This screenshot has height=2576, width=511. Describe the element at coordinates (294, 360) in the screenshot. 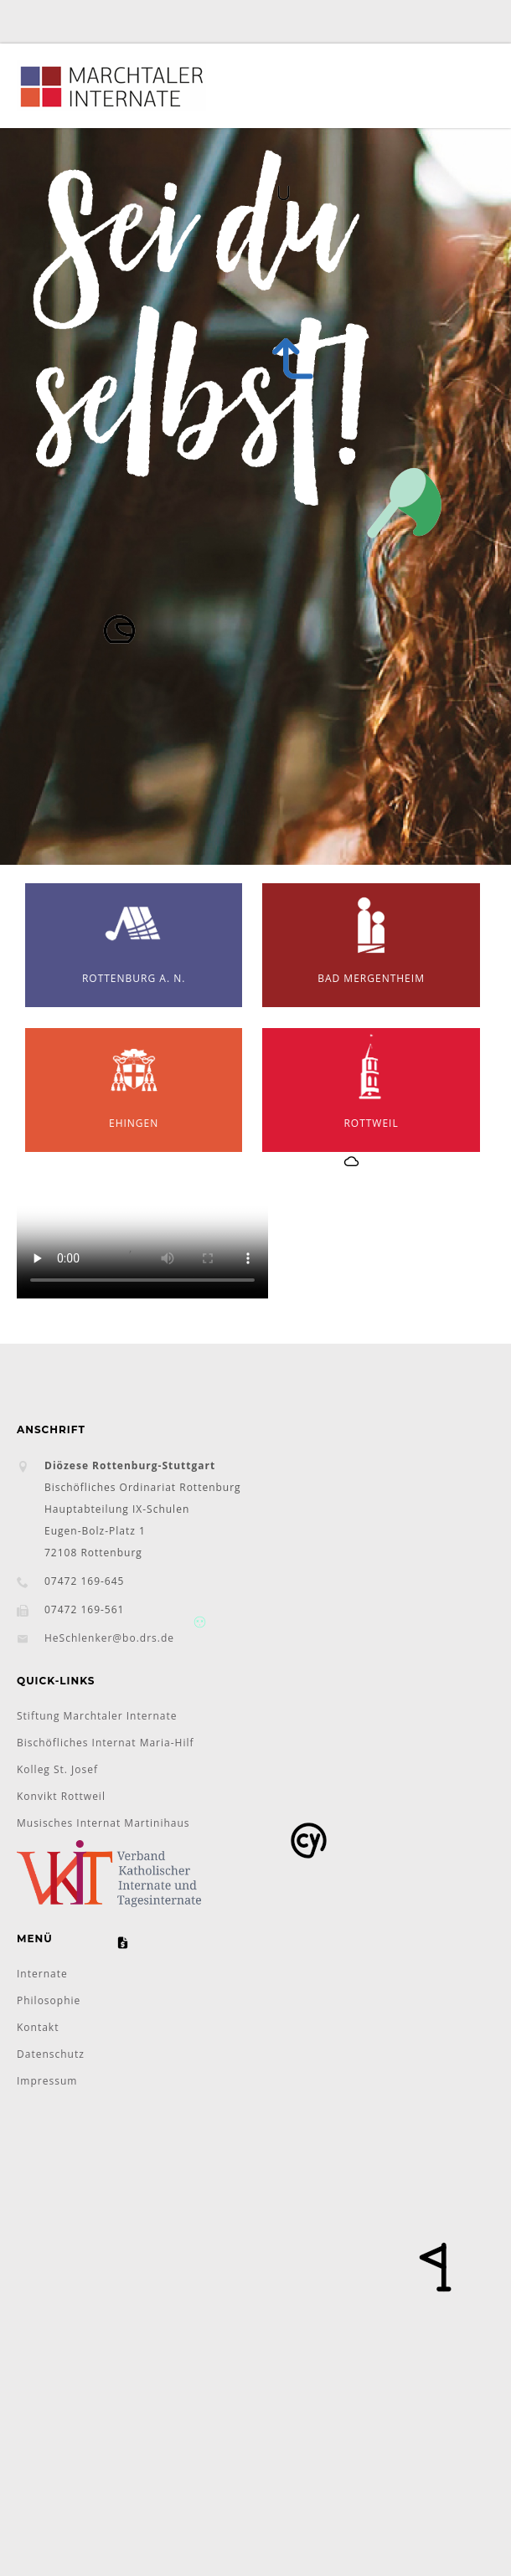

I see `go back and up to previous level` at that location.